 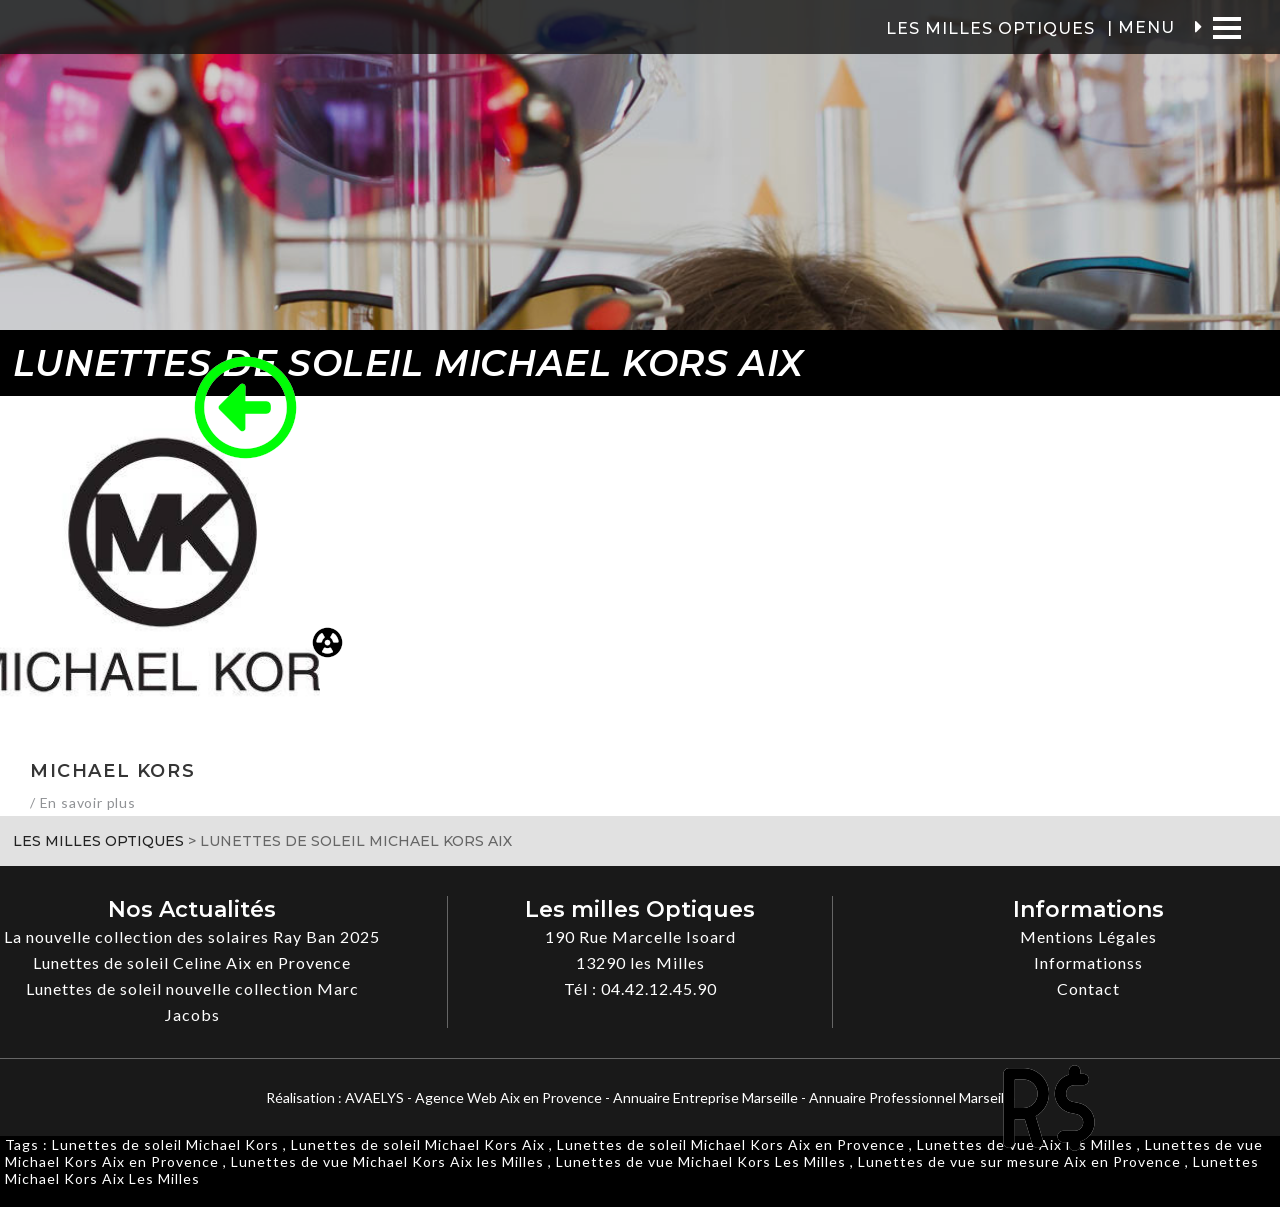 I want to click on indicates radioactive or hazardous material warning, so click(x=327, y=642).